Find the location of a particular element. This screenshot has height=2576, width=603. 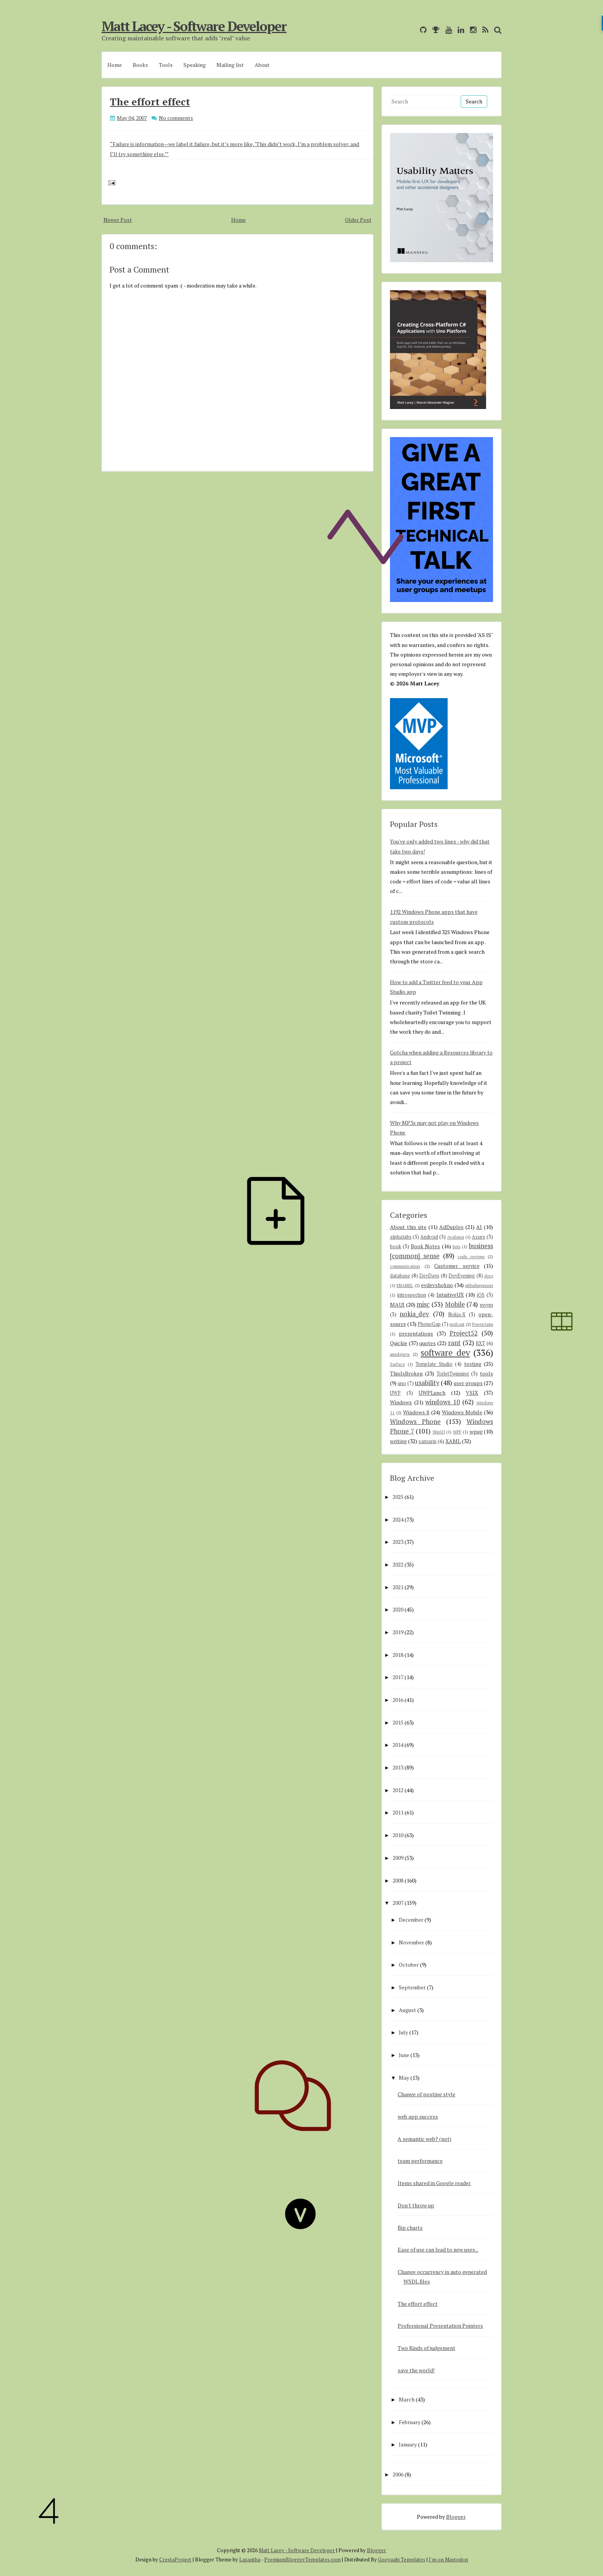

create a new file is located at coordinates (276, 1211).